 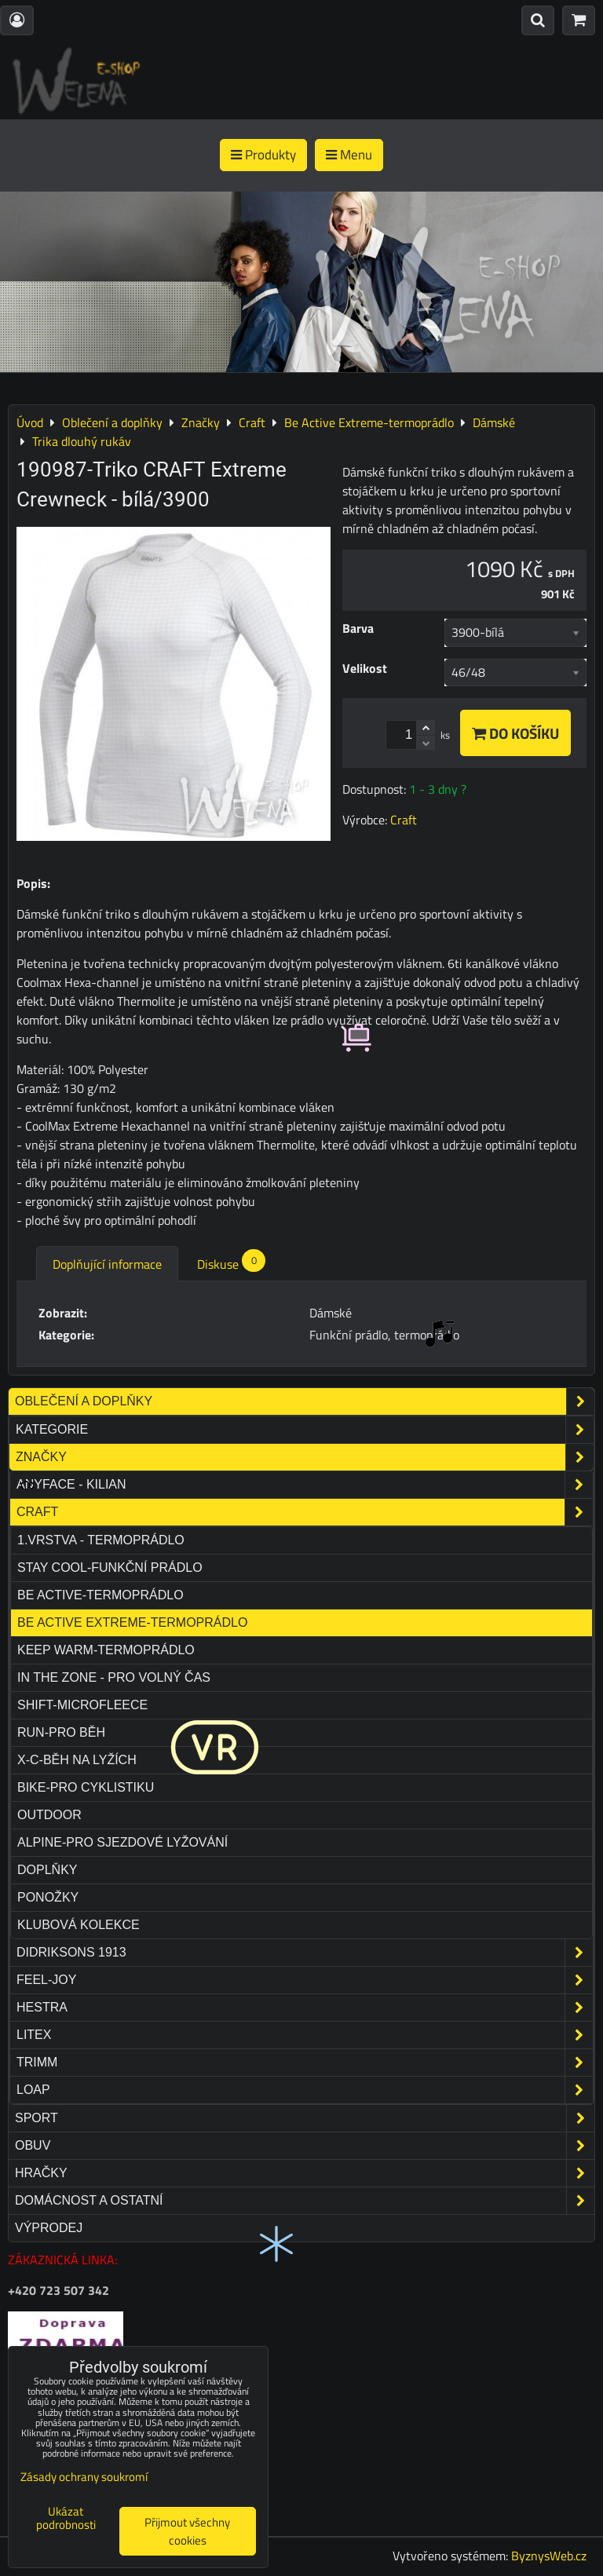 What do you see at coordinates (356, 1037) in the screenshot?
I see `view luggage or baggage information` at bounding box center [356, 1037].